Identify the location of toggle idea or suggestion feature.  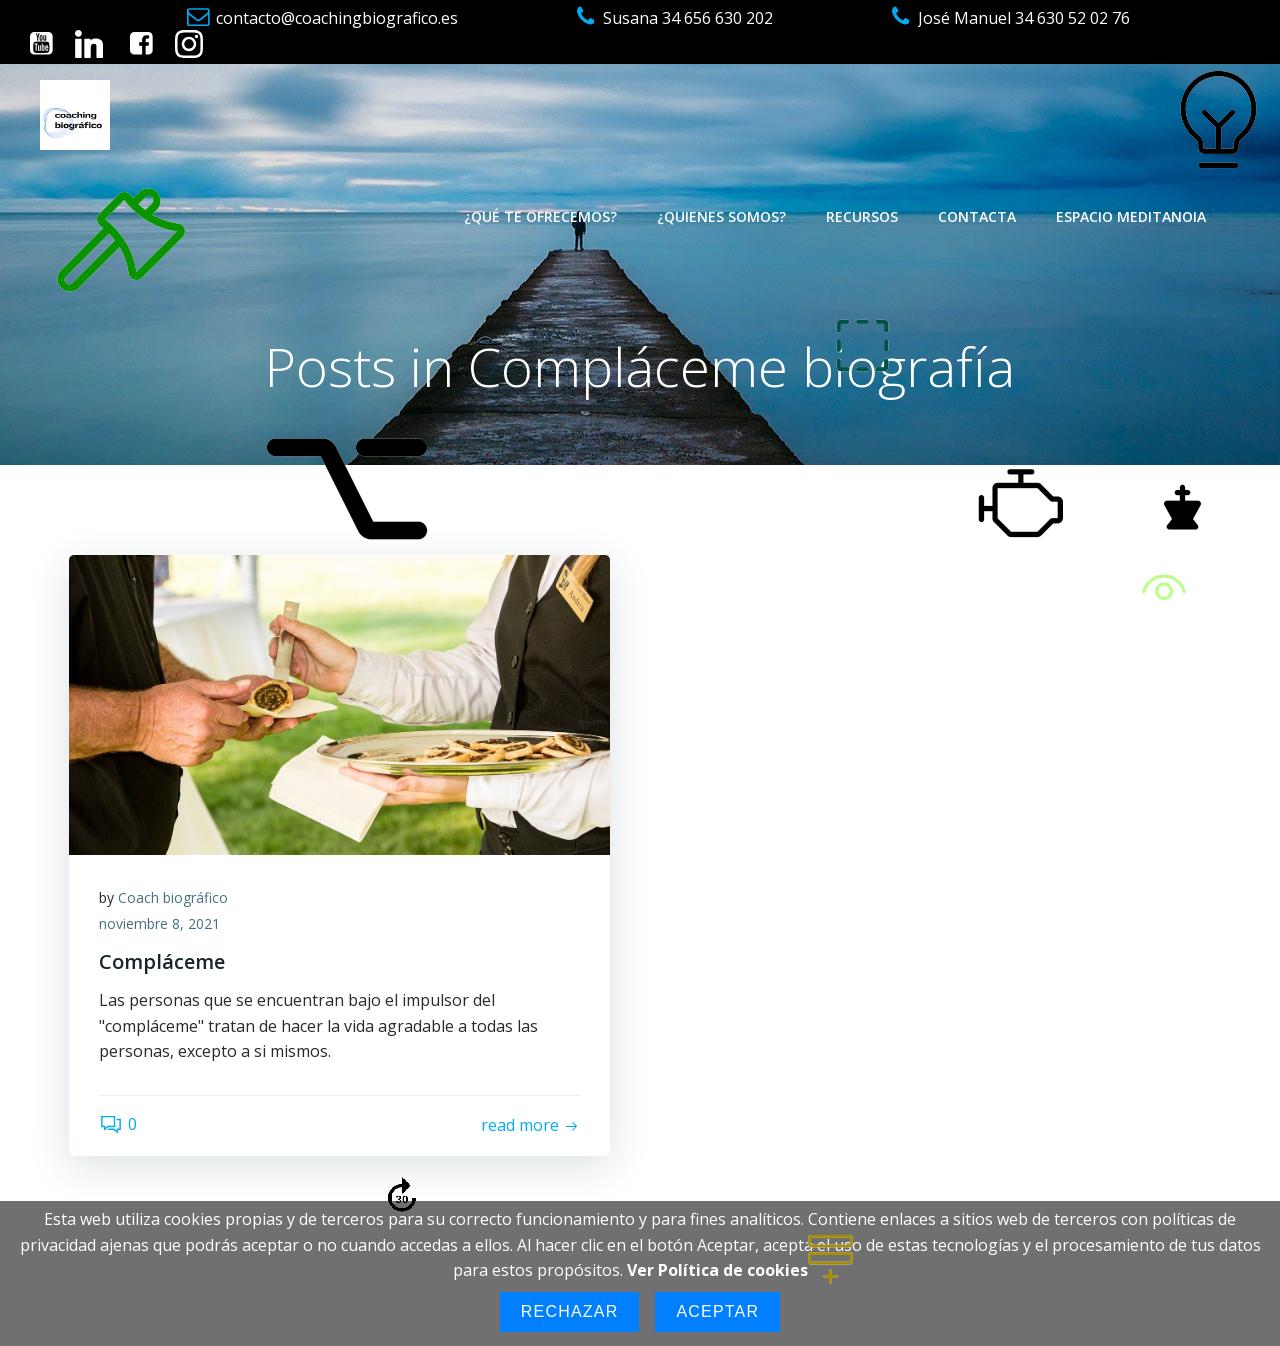
(1218, 119).